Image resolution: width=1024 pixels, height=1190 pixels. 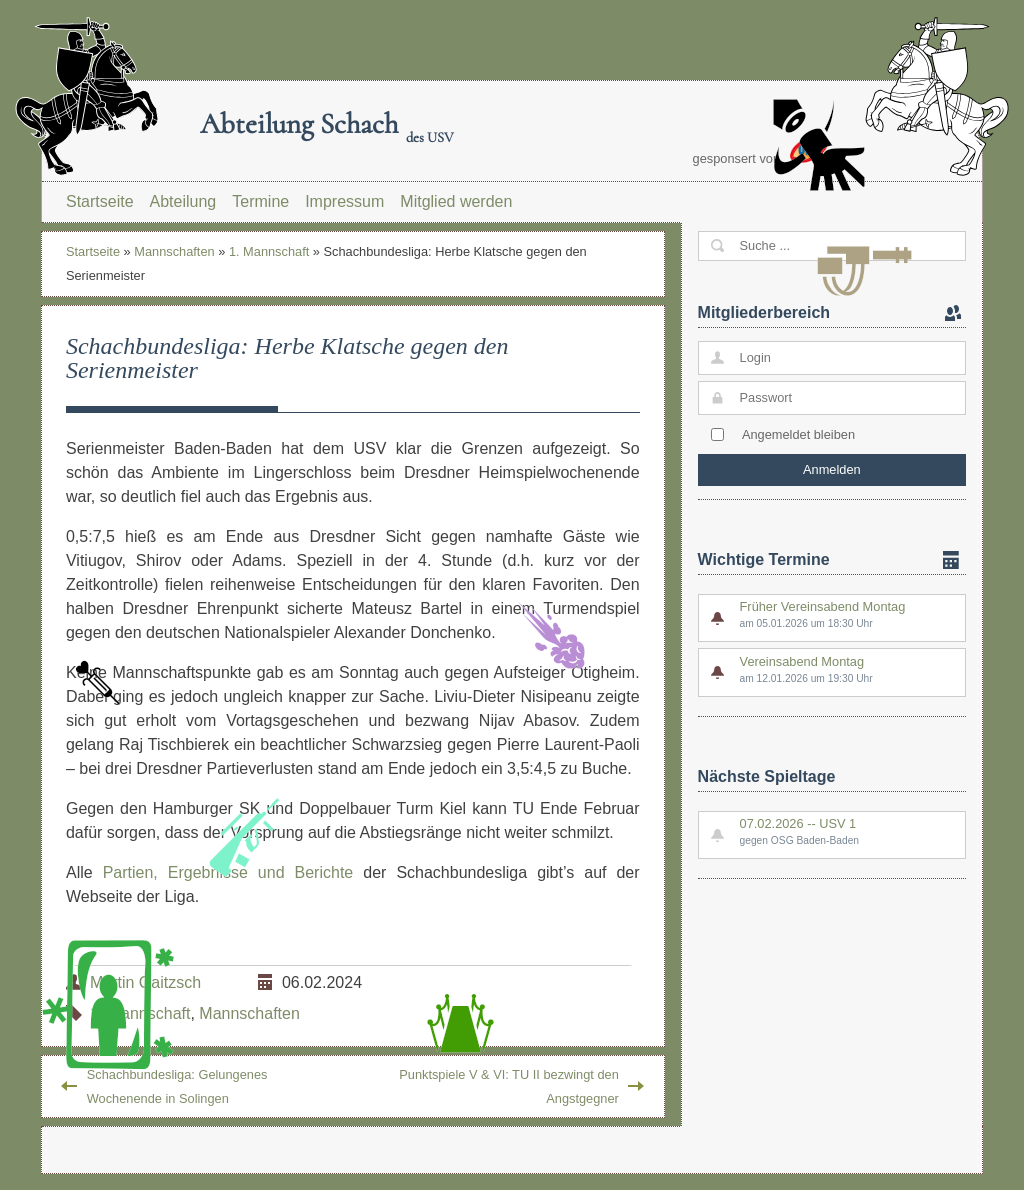 What do you see at coordinates (244, 837) in the screenshot?
I see `select assault rifle weapon` at bounding box center [244, 837].